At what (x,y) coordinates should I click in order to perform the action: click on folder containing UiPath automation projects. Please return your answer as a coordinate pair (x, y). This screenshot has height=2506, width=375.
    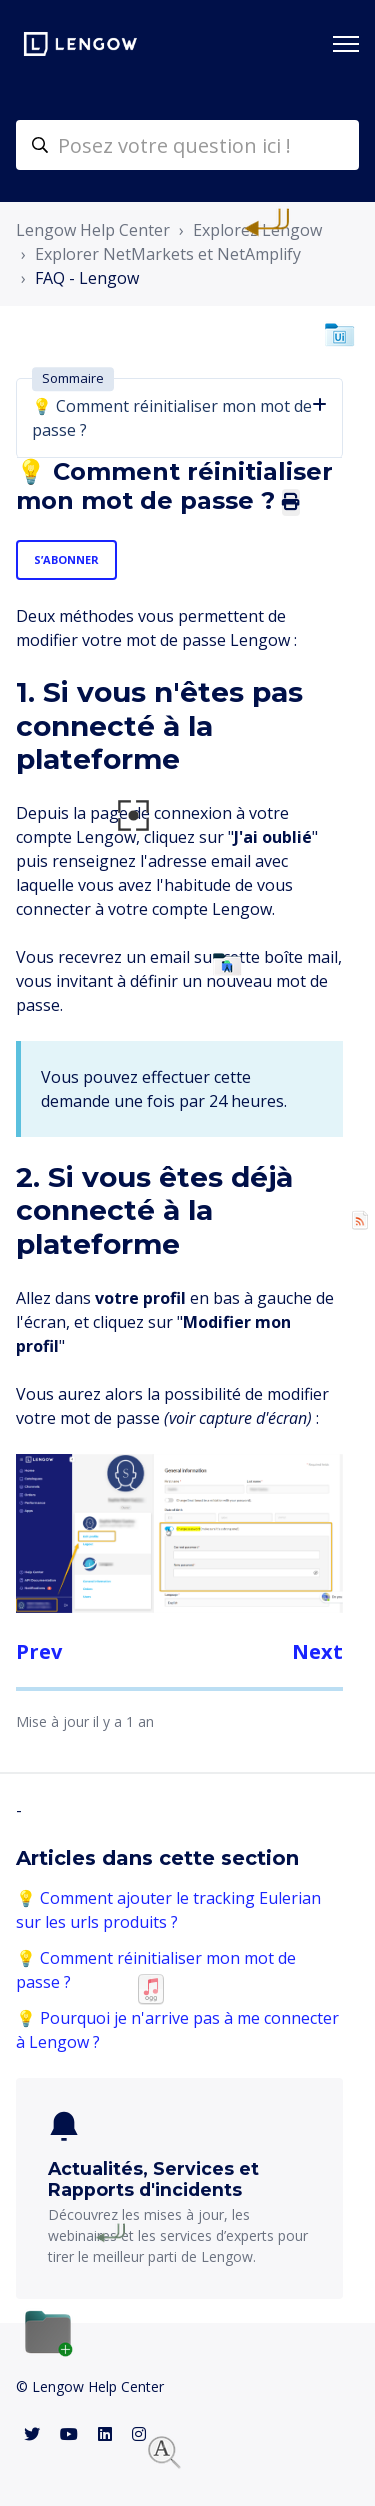
    Looking at the image, I should click on (339, 335).